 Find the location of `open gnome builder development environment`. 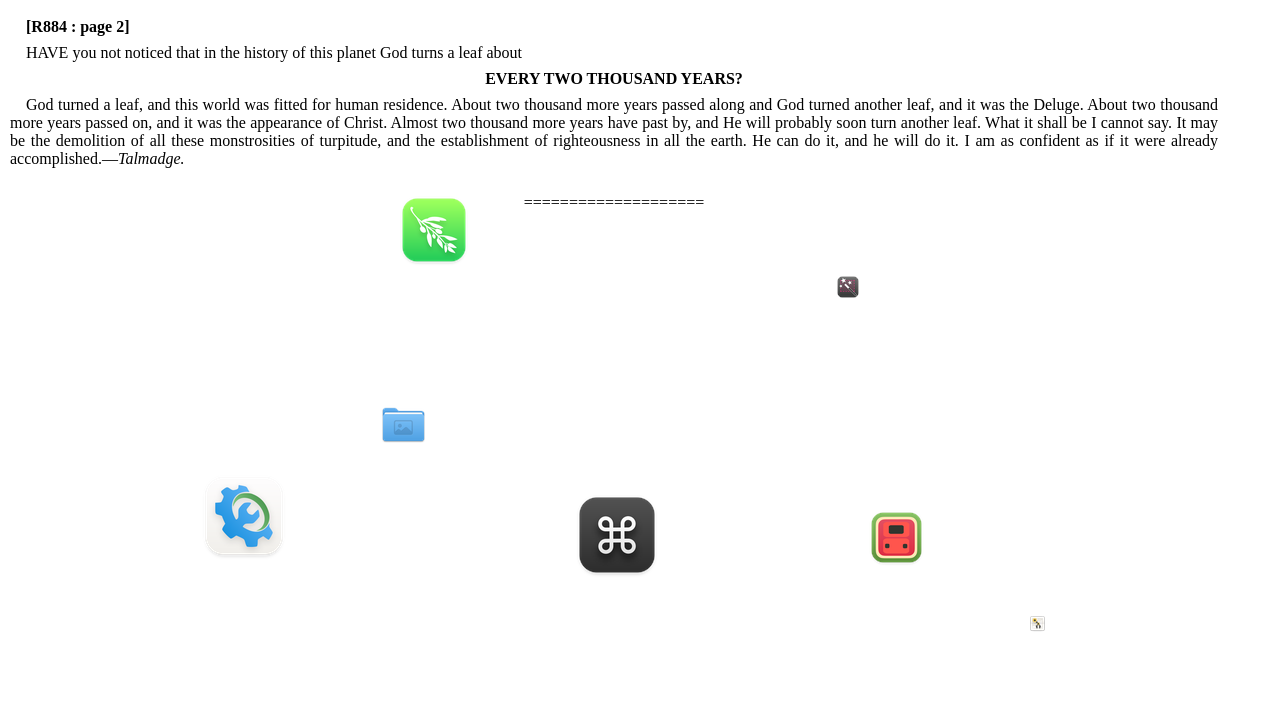

open gnome builder development environment is located at coordinates (1037, 623).